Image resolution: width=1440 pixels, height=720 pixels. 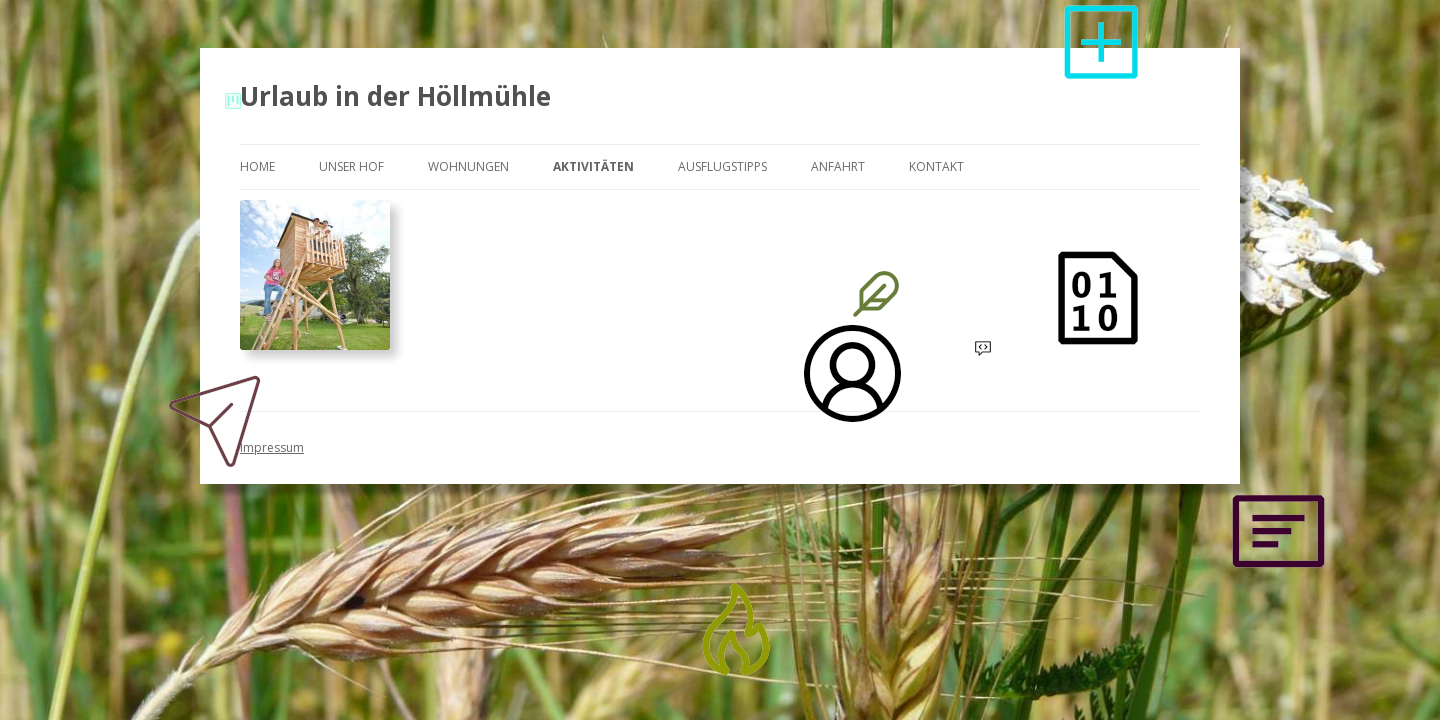 I want to click on open code review comments, so click(x=983, y=348).